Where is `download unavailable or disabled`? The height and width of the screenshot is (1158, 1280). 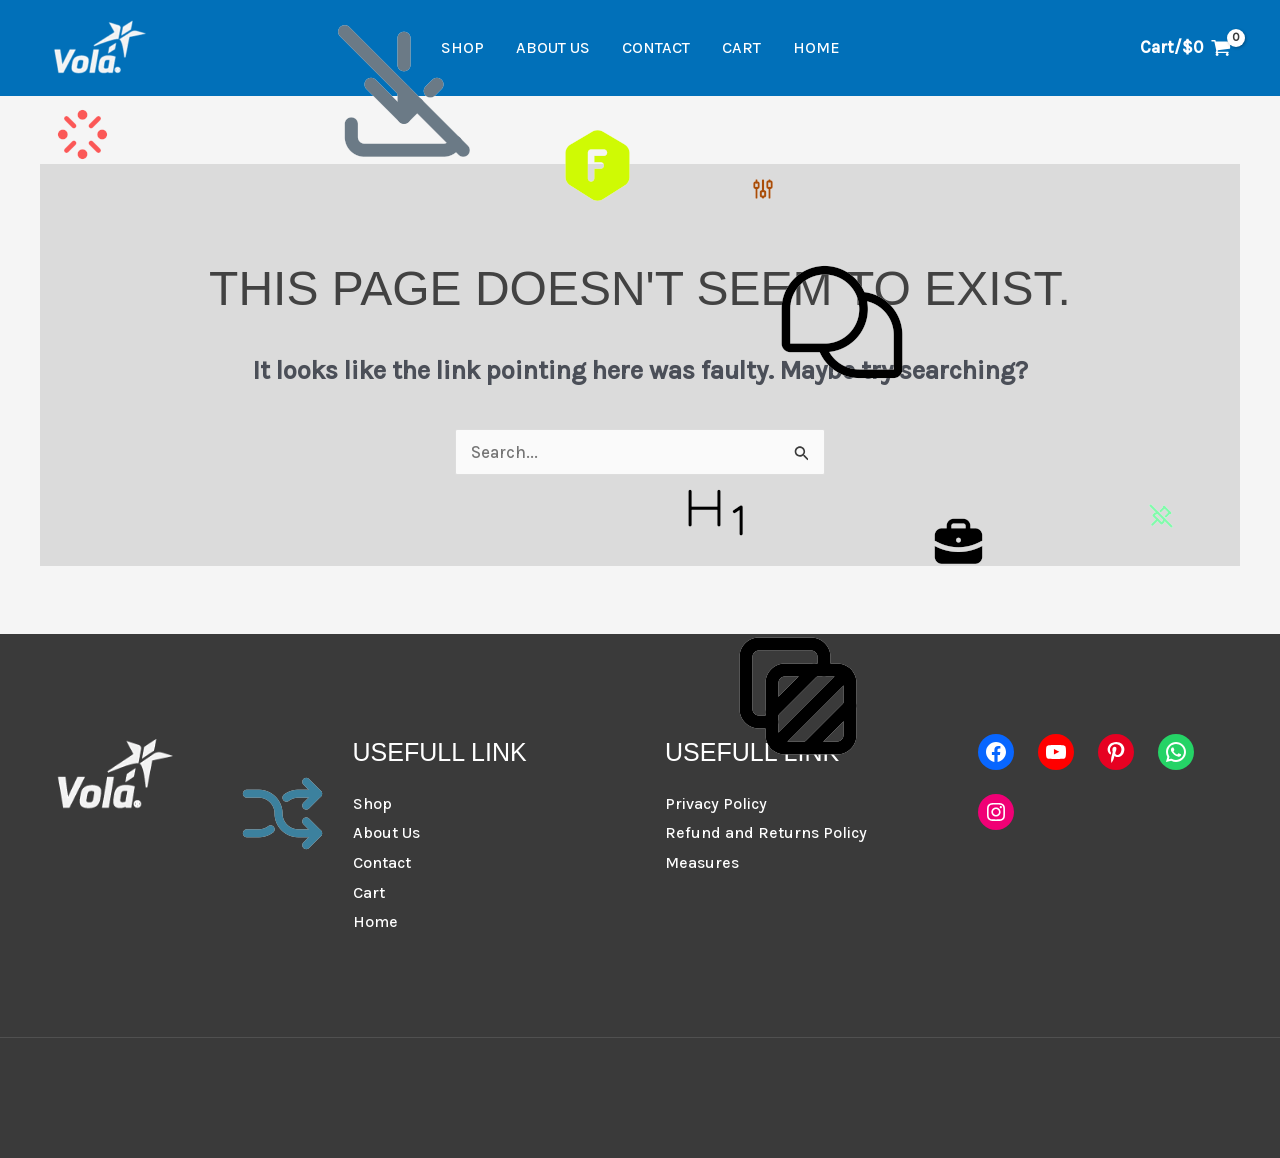 download unavailable or disabled is located at coordinates (404, 91).